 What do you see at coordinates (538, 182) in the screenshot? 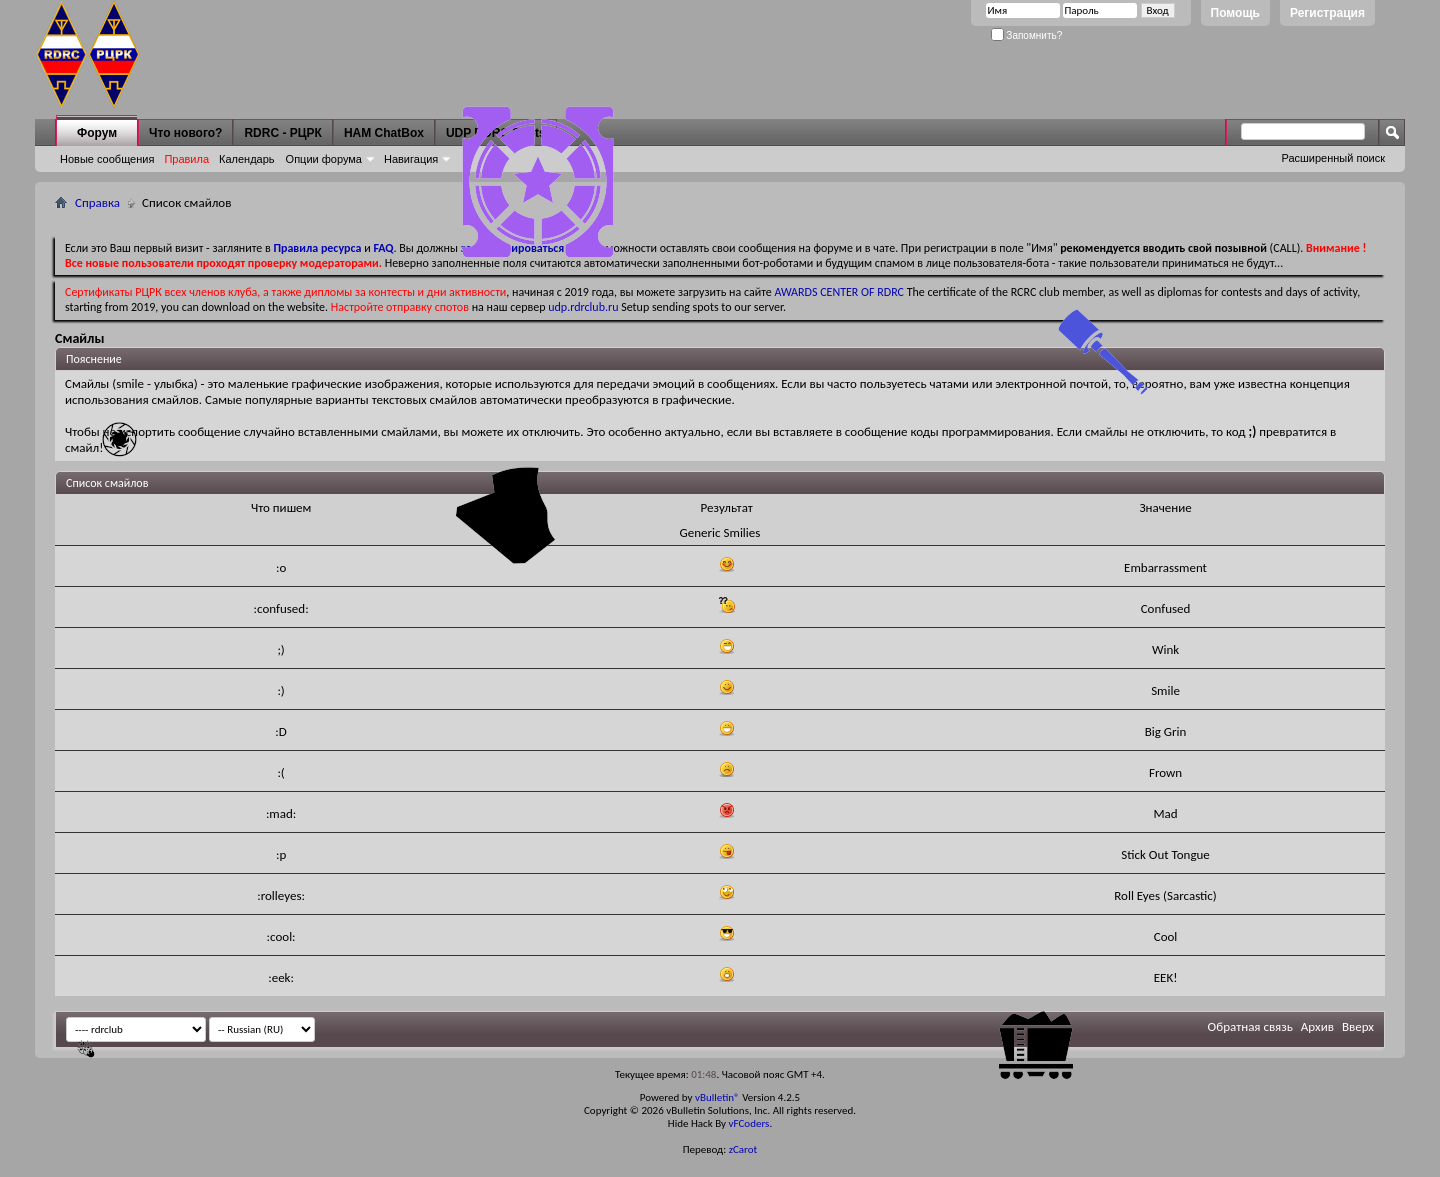
I see `imperial faction or empire team selector` at bounding box center [538, 182].